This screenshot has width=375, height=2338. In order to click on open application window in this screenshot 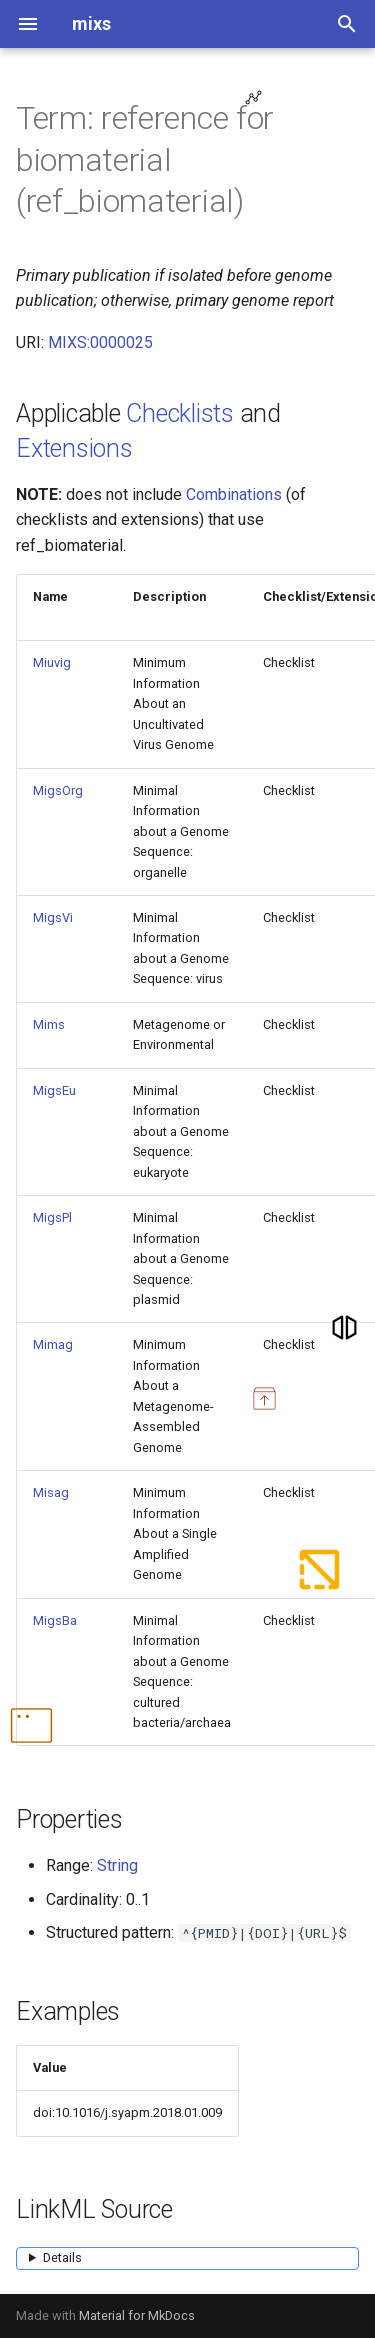, I will do `click(31, 1725)`.